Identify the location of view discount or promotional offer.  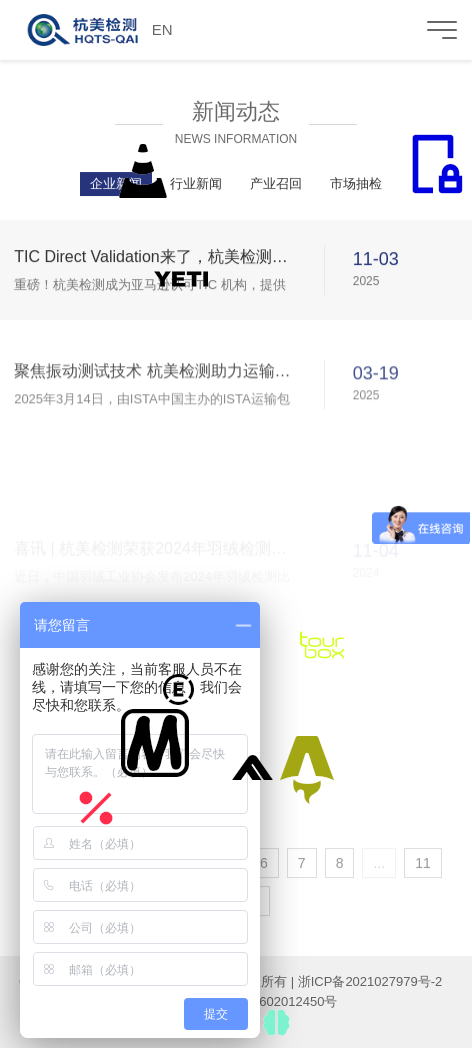
(96, 808).